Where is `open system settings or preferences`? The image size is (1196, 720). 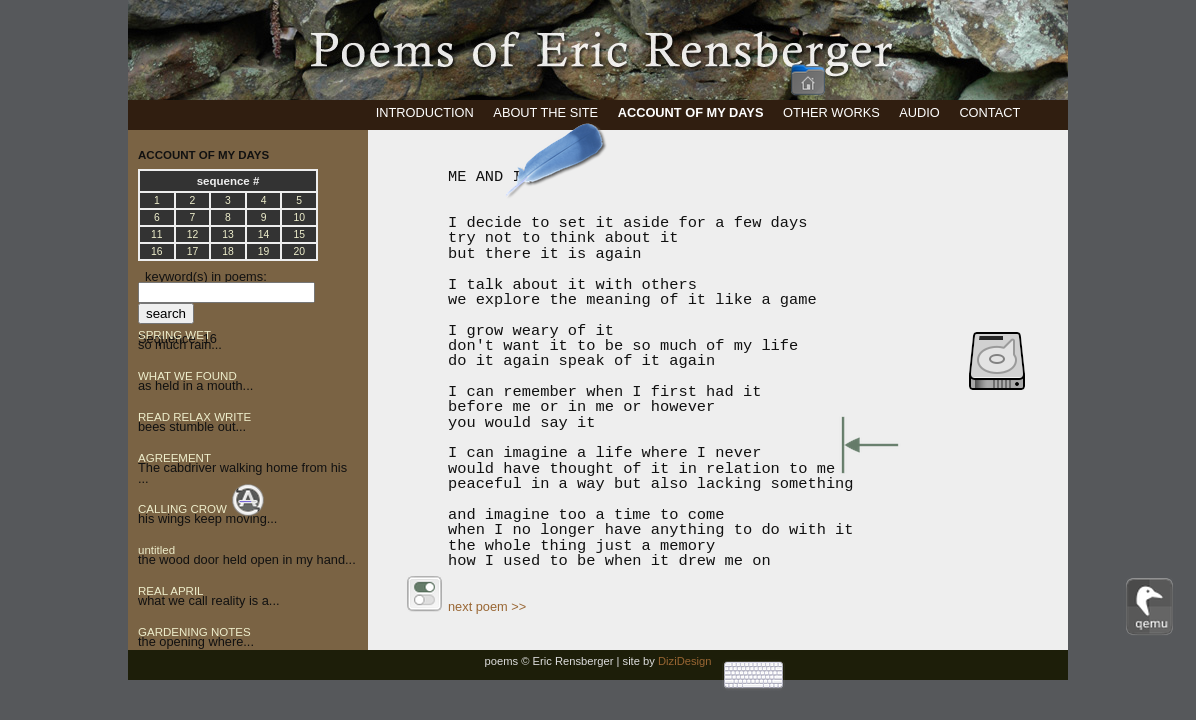
open system settings or preferences is located at coordinates (424, 593).